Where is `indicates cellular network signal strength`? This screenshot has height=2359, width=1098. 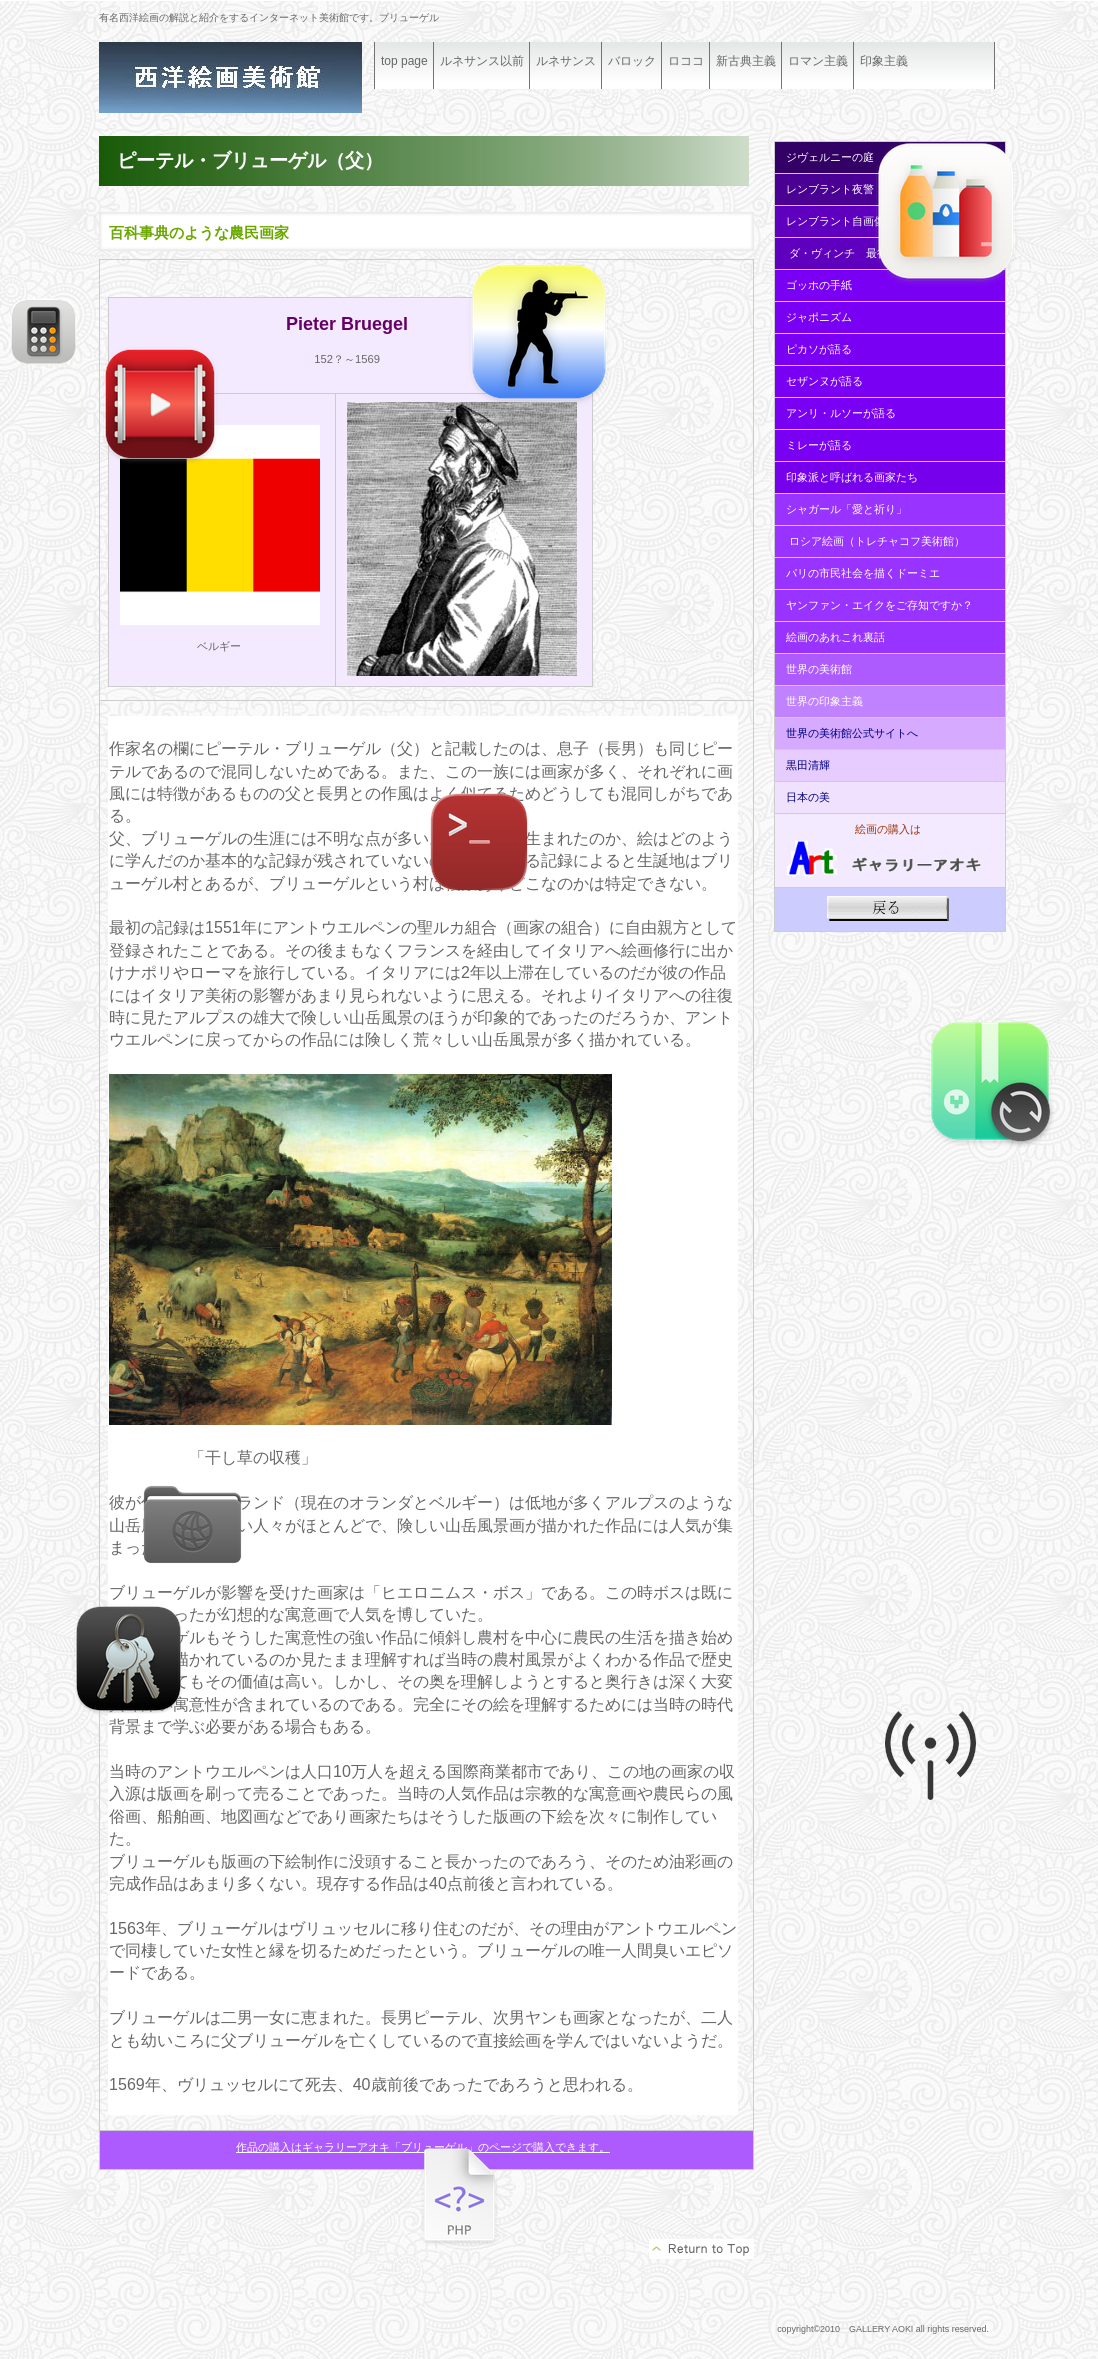 indicates cellular network signal strength is located at coordinates (930, 1754).